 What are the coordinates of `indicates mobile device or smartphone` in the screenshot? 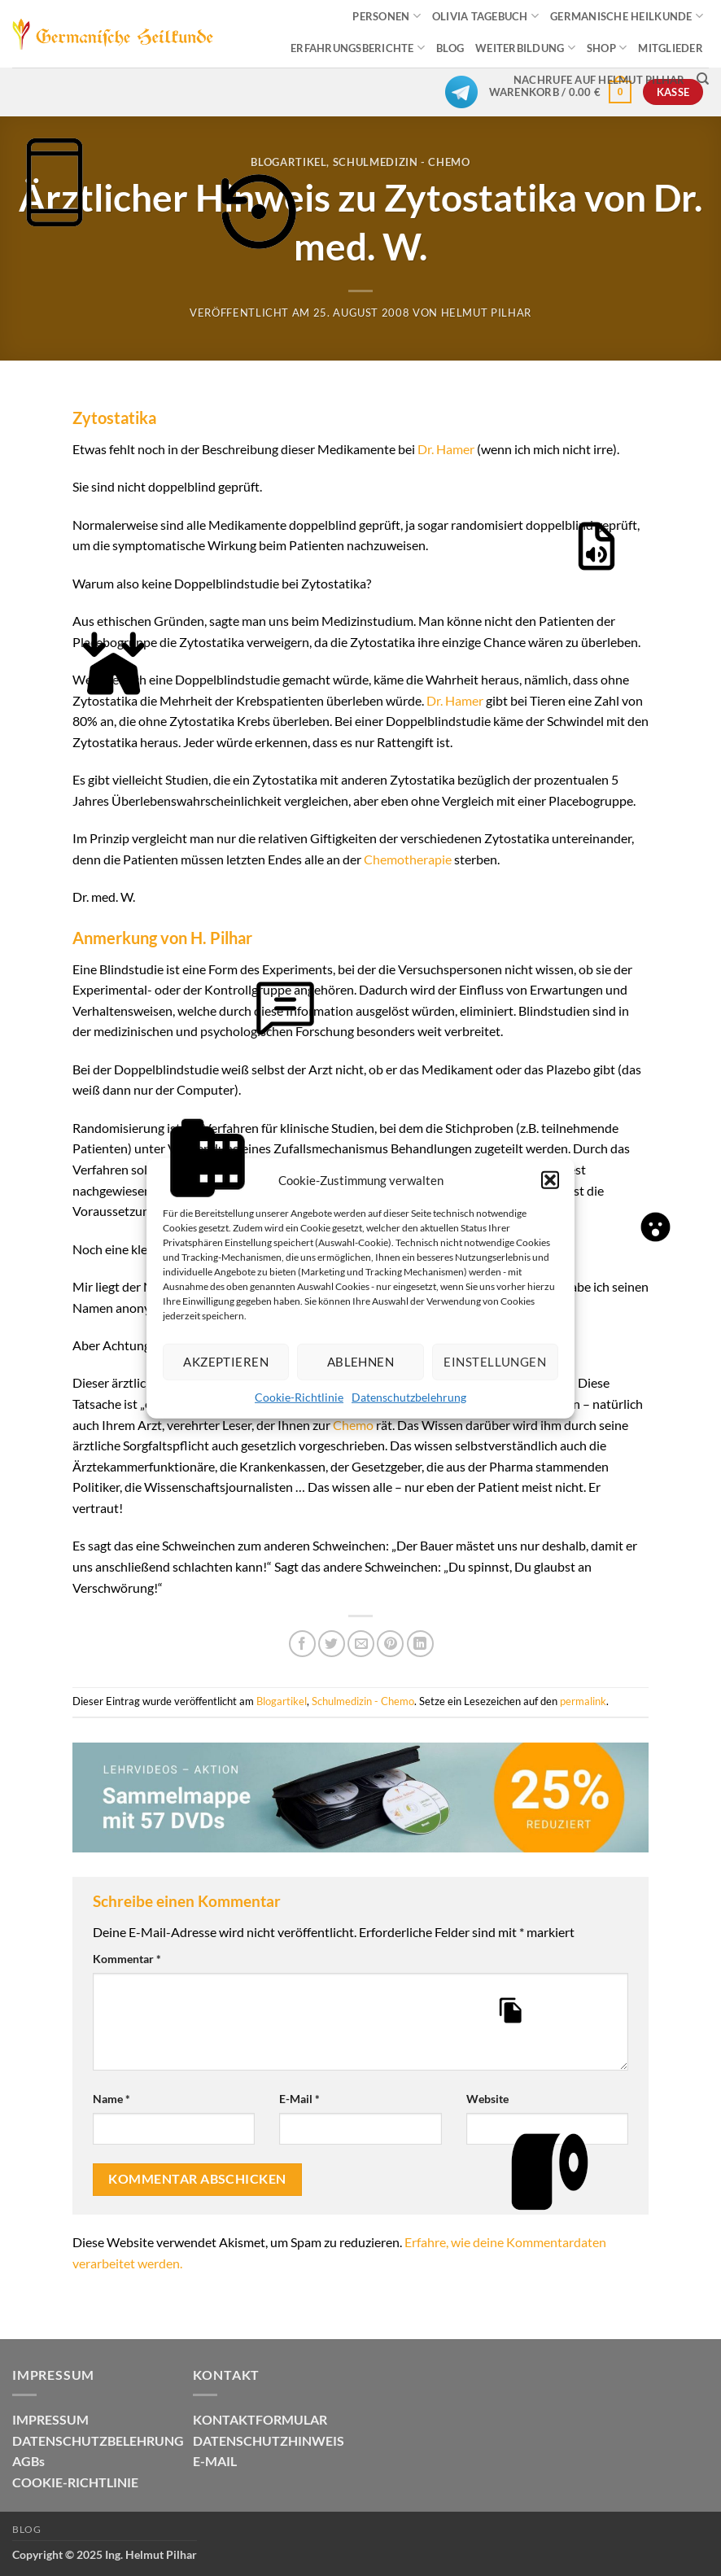 It's located at (55, 182).